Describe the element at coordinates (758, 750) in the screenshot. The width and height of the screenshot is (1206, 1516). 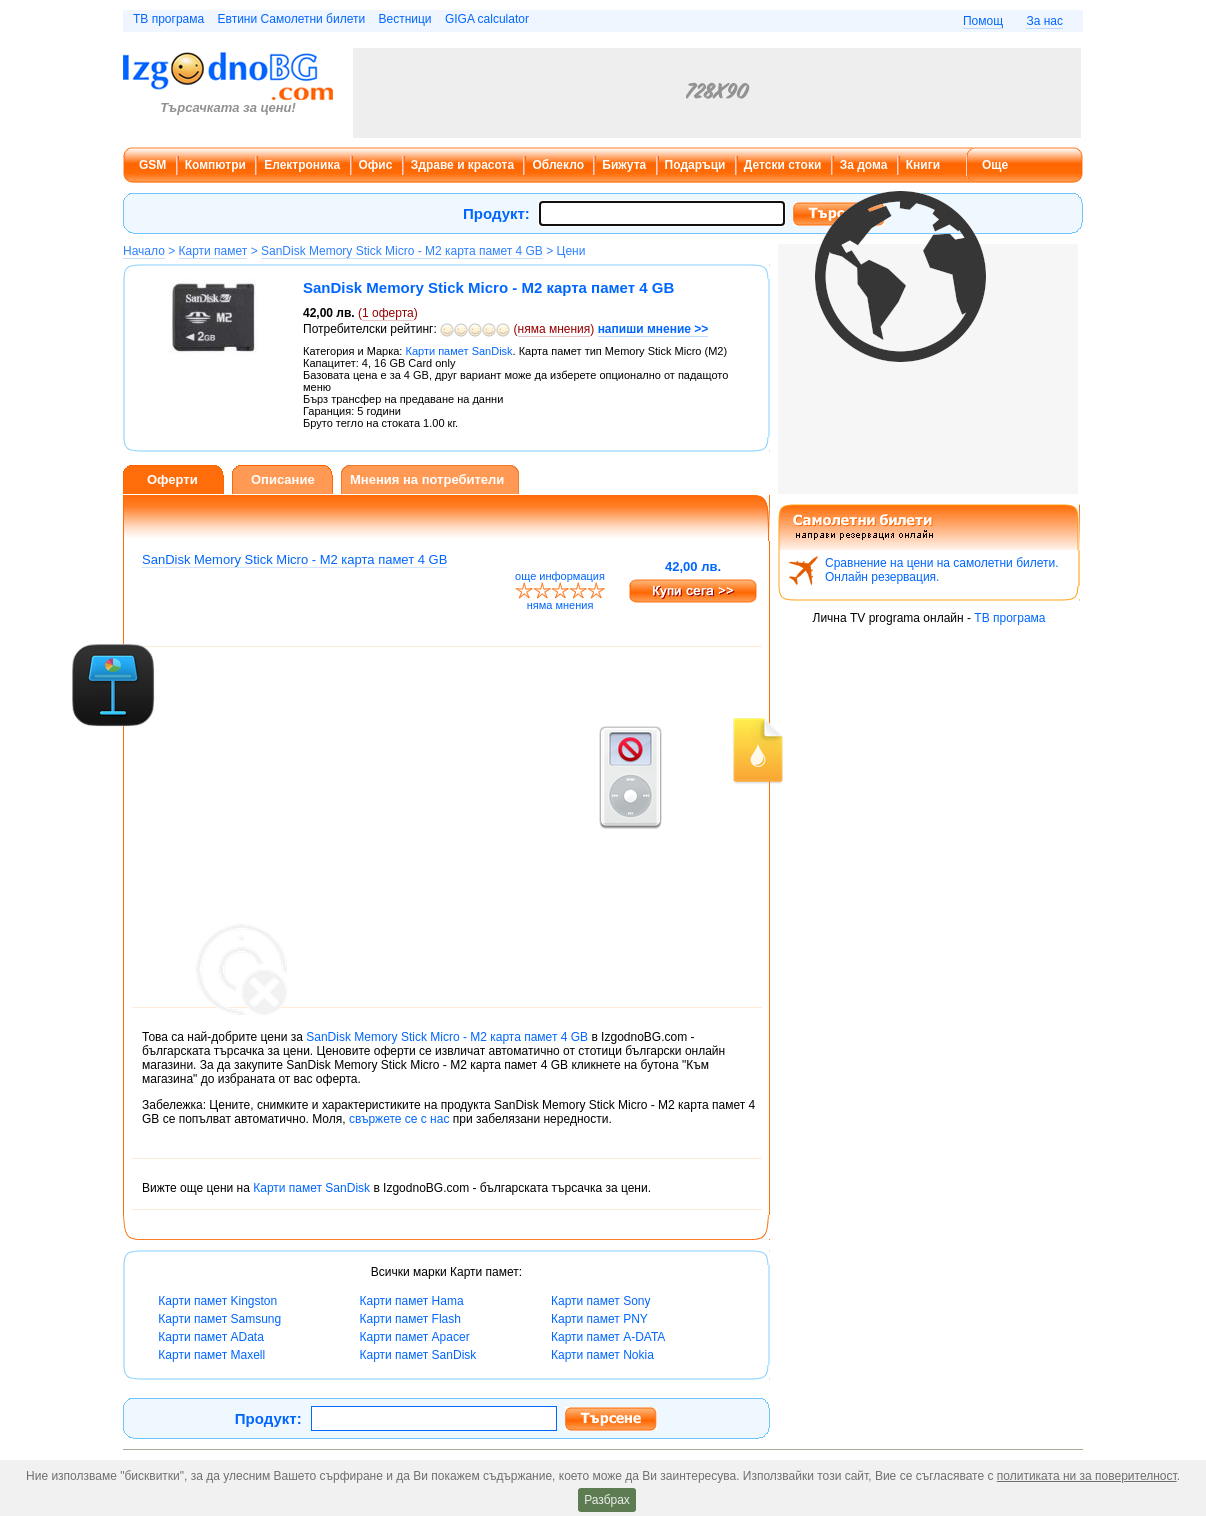
I see `an ICC color profile file` at that location.